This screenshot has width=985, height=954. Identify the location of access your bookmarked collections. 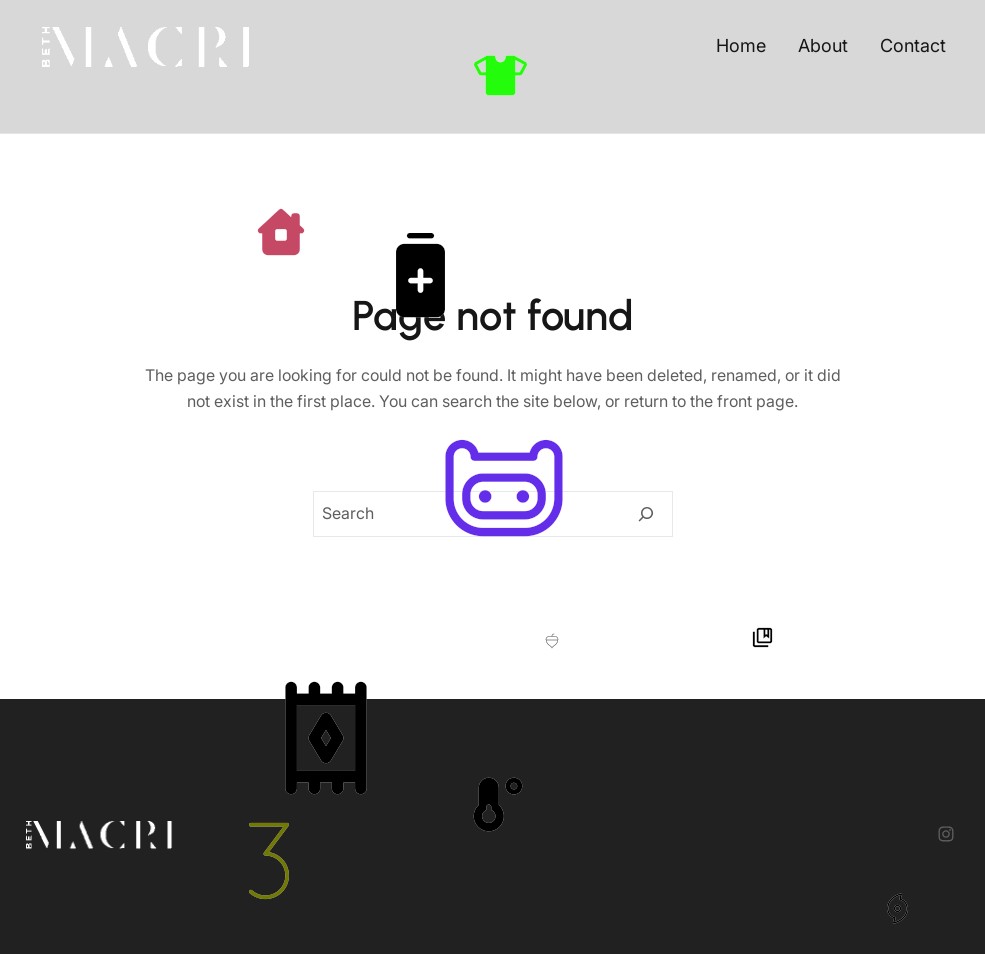
(762, 637).